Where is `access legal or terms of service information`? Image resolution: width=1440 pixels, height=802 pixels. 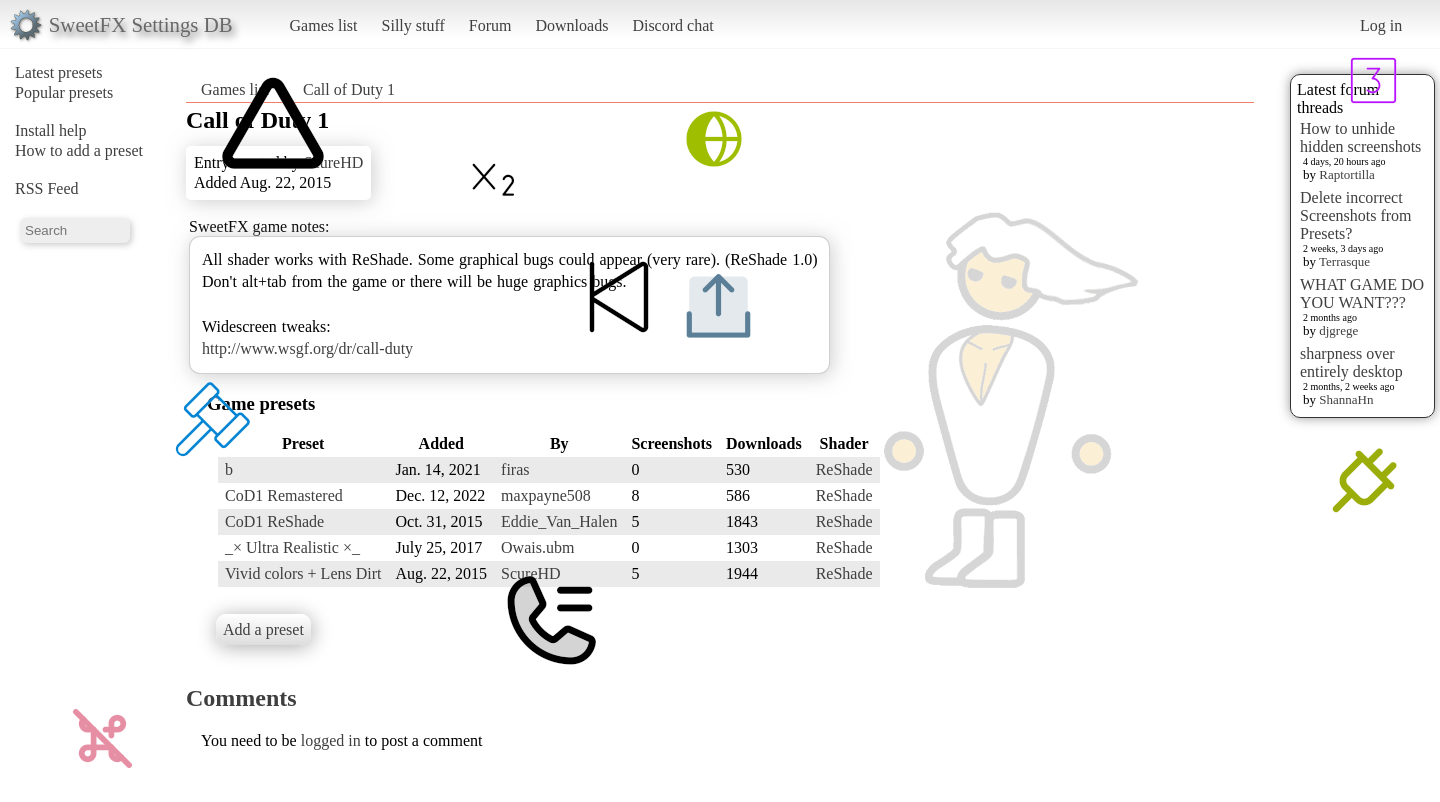
access legal or terms of service information is located at coordinates (210, 422).